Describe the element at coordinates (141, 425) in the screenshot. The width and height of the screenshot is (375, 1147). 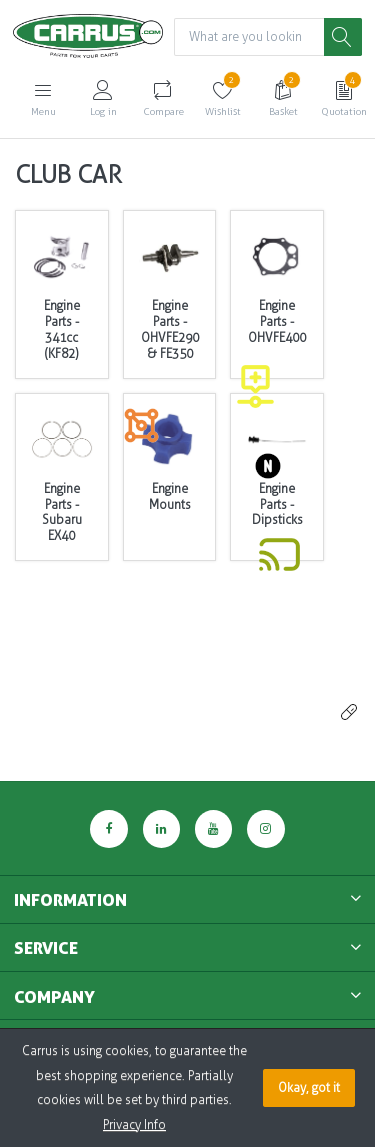
I see `view complex network topology` at that location.